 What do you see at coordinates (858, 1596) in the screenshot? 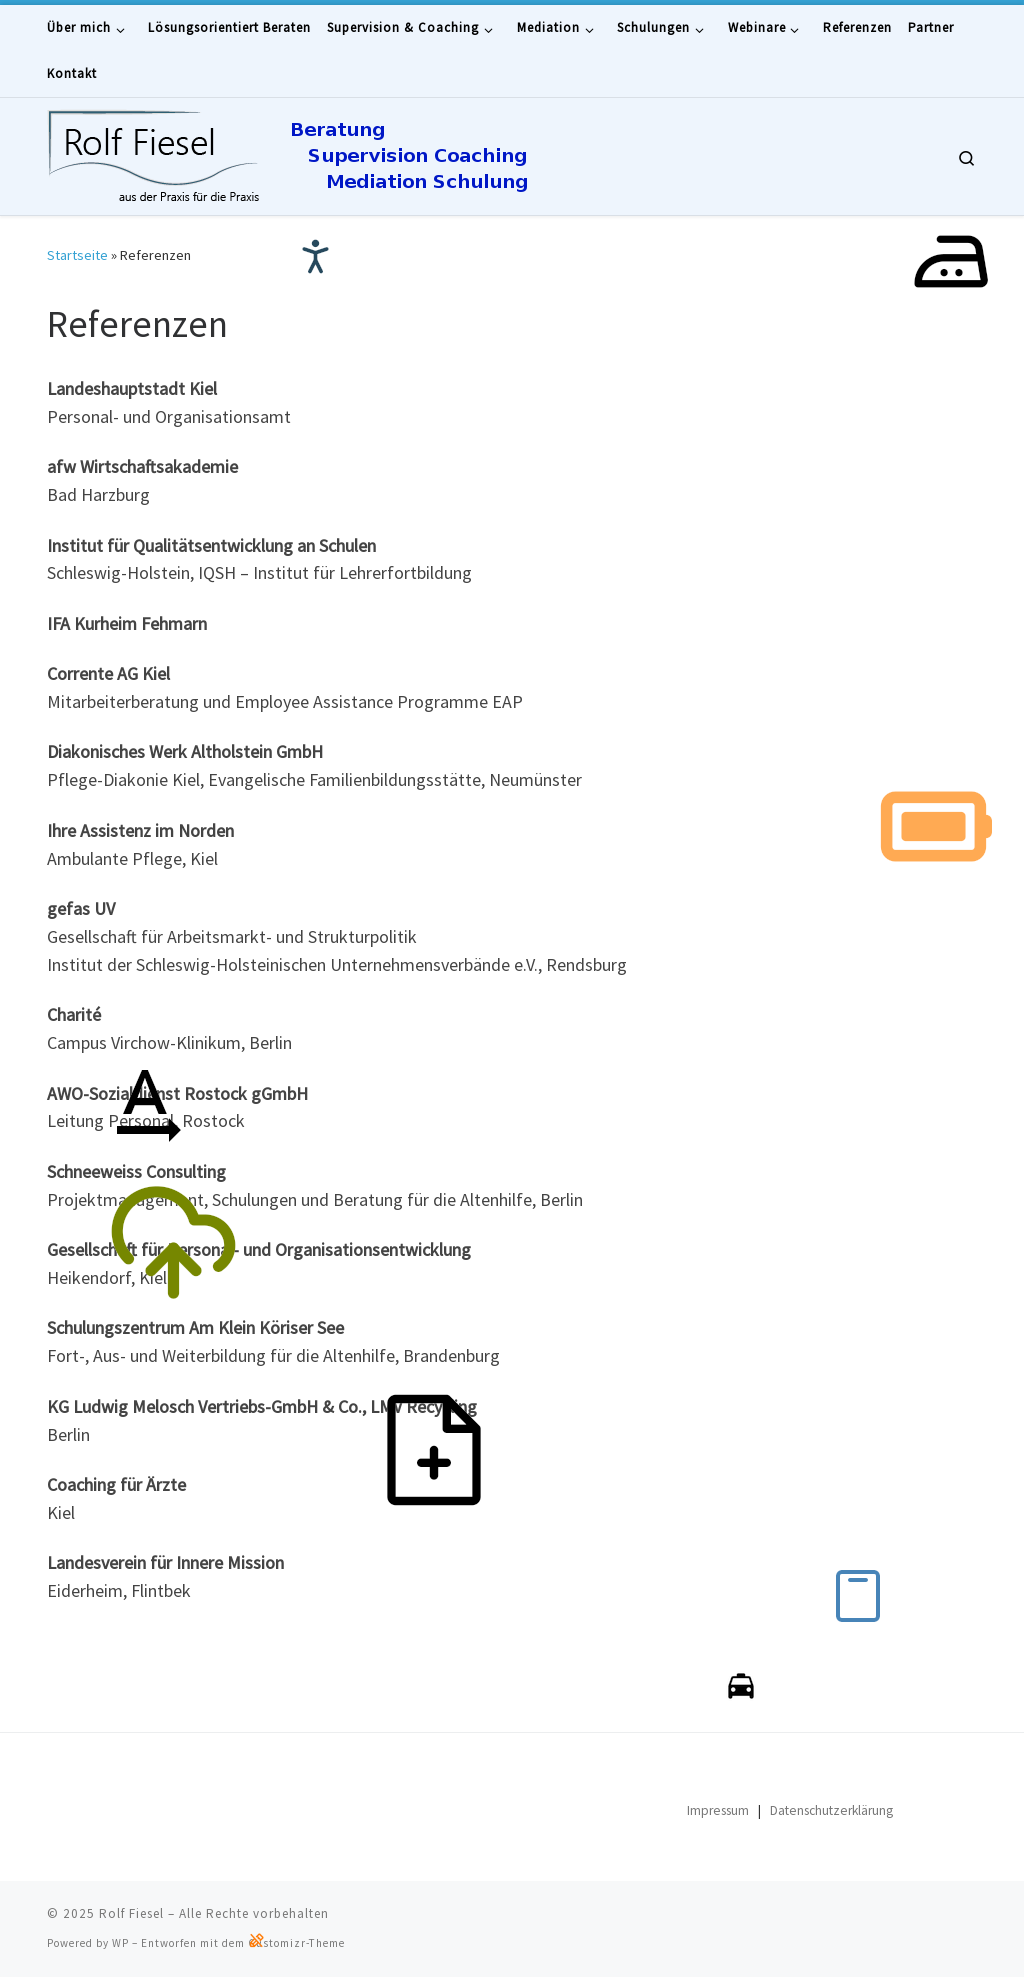
I see `tablet device with top speaker` at bounding box center [858, 1596].